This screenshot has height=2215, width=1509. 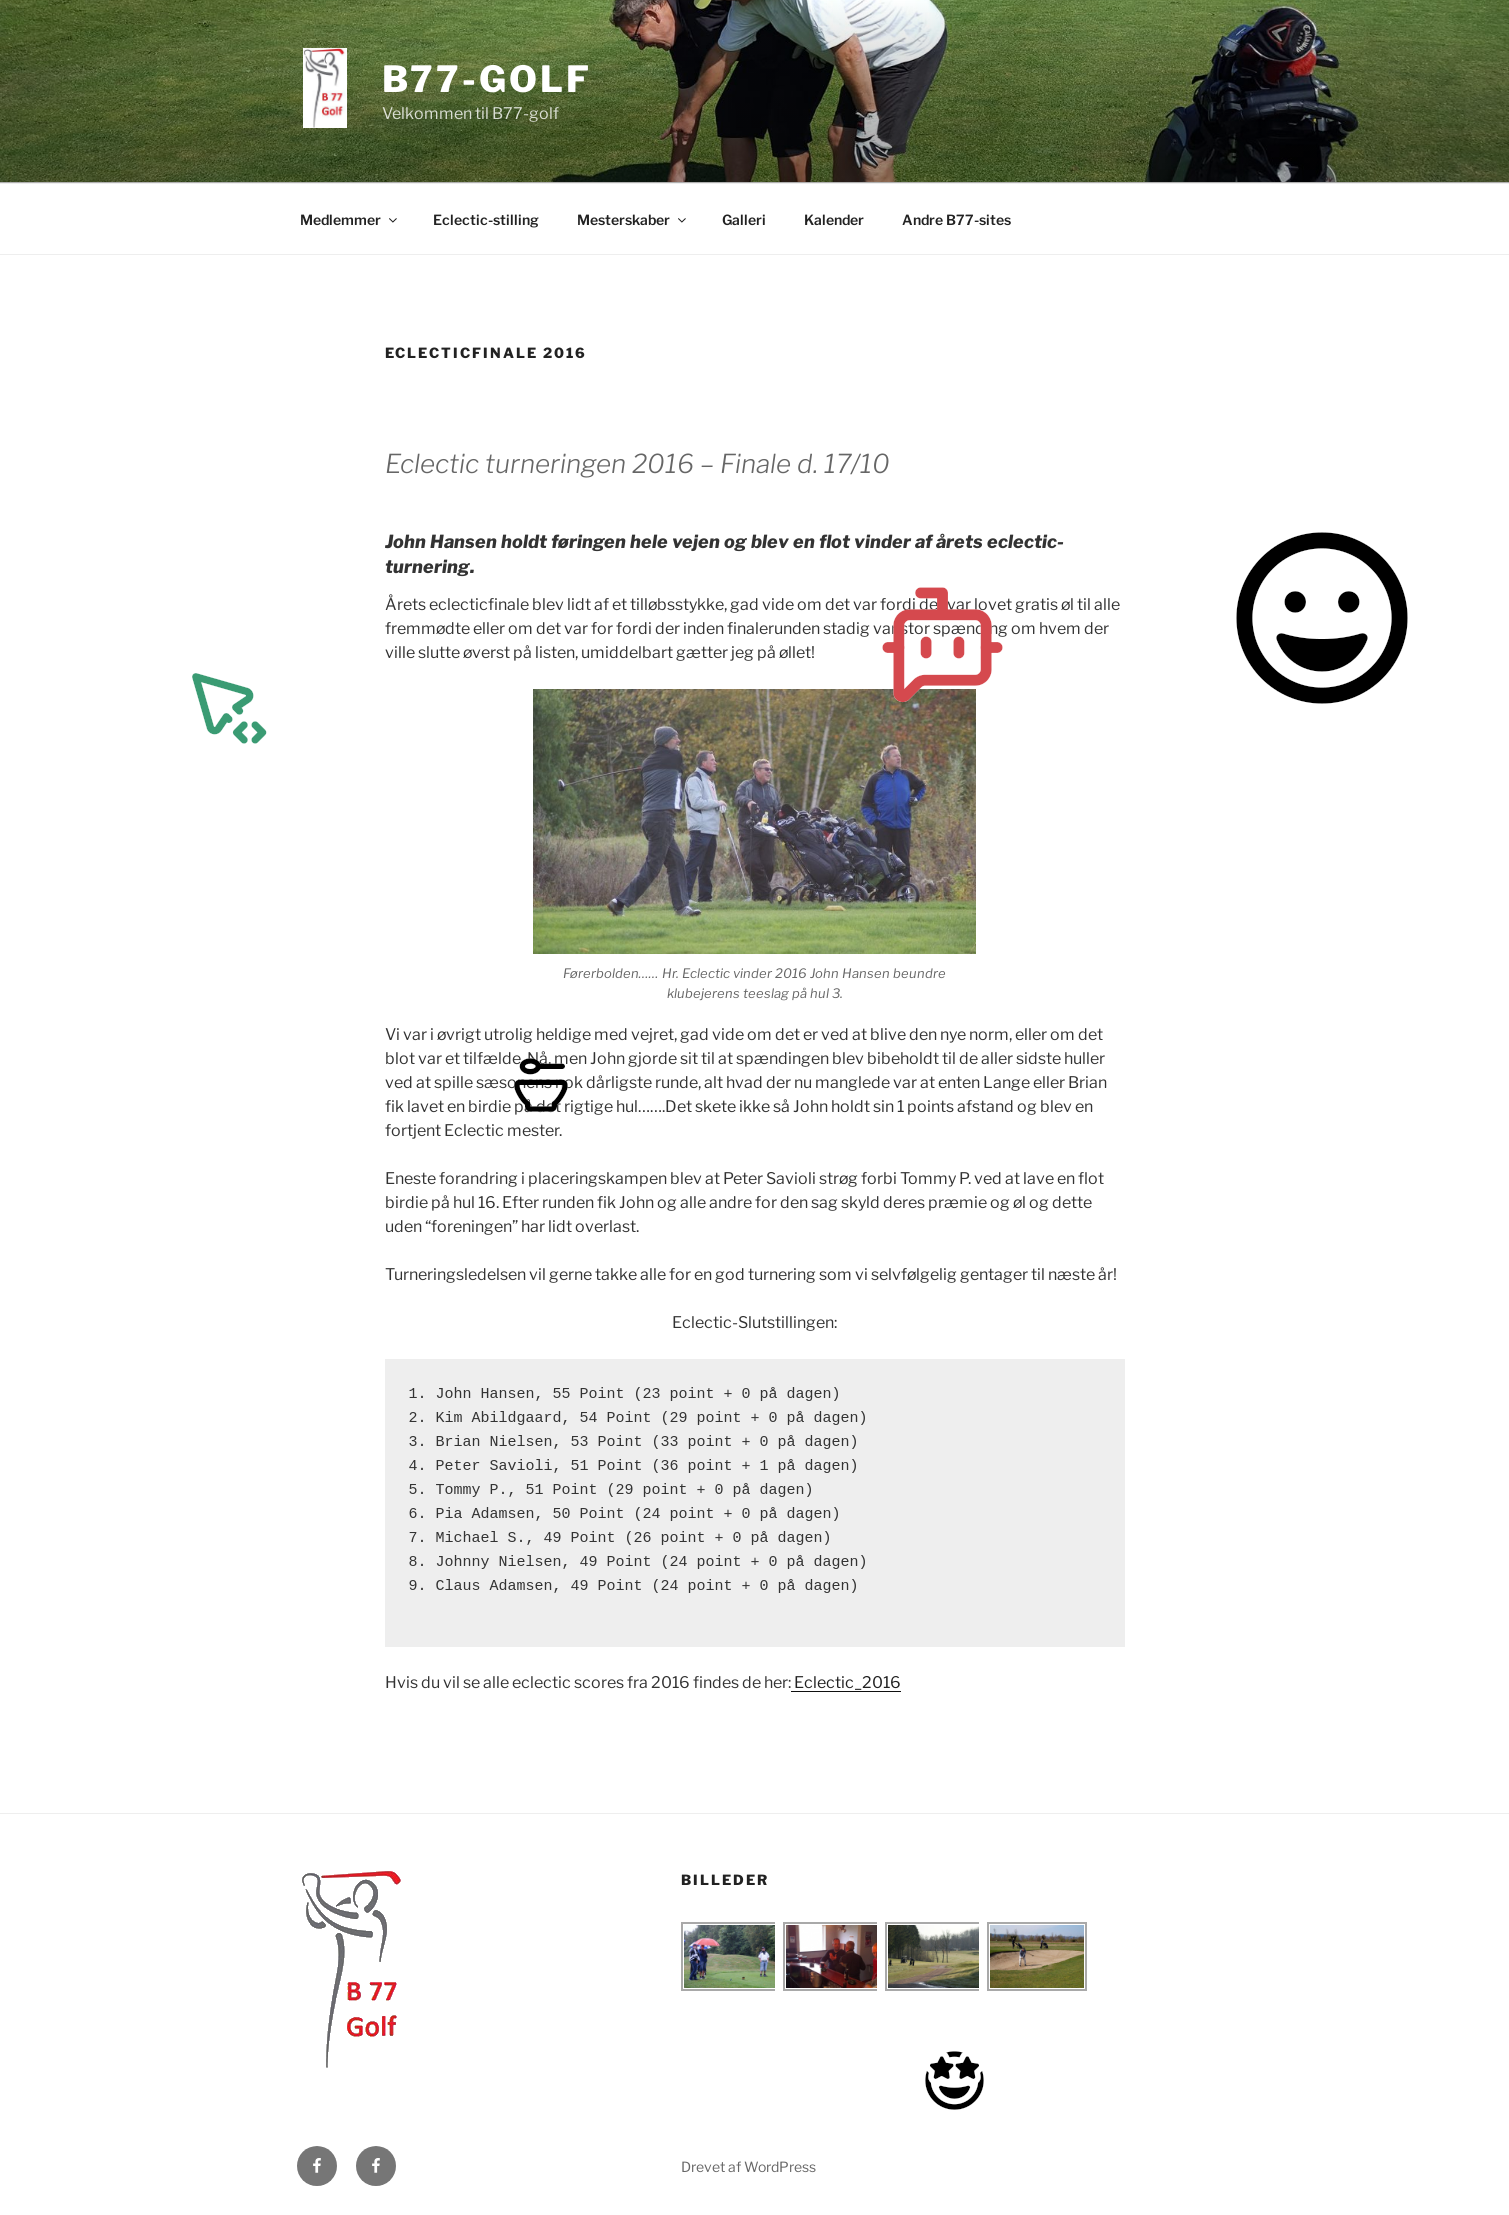 I want to click on access food or recipe features, so click(x=541, y=1085).